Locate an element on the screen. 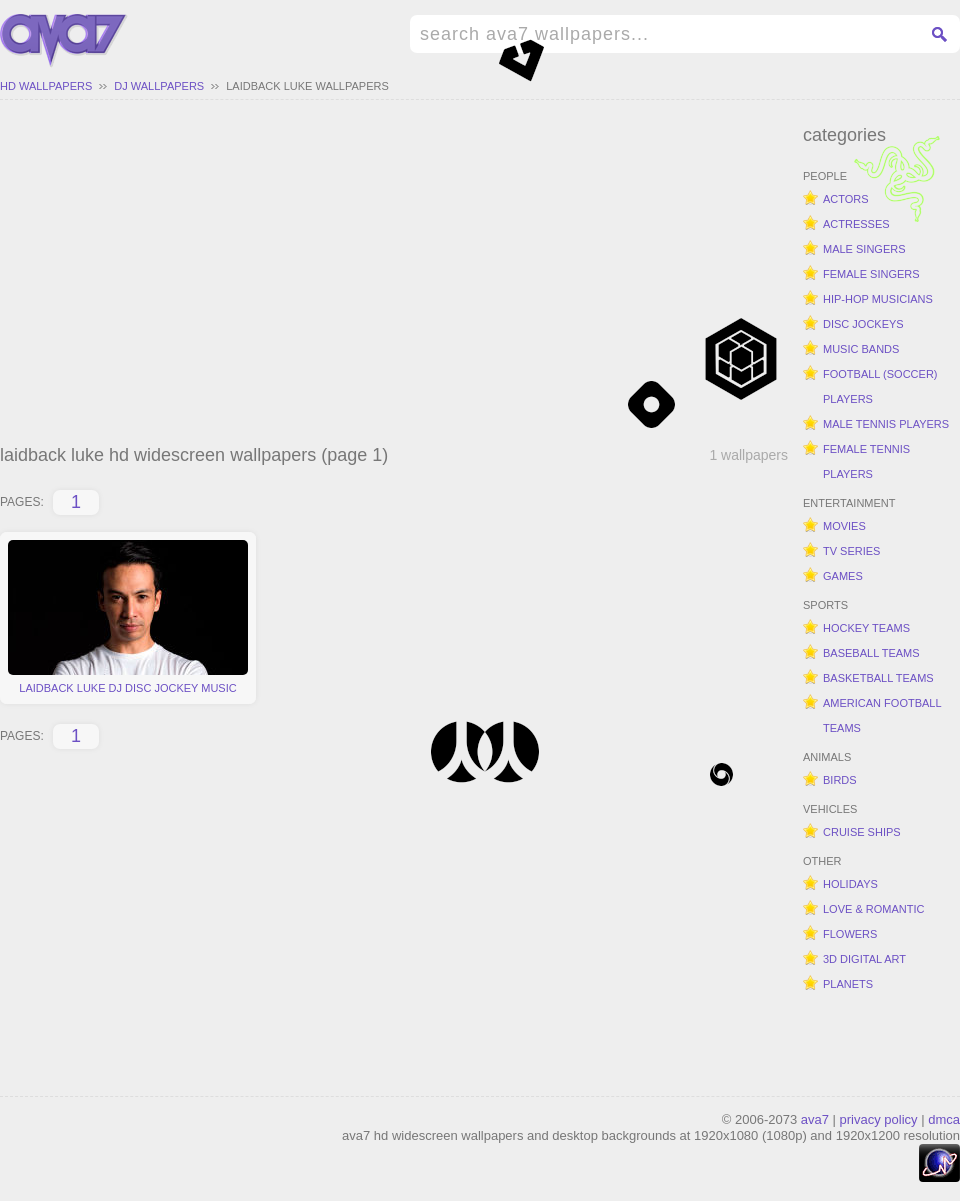 The height and width of the screenshot is (1201, 960). link to Renren social network profile is located at coordinates (485, 752).